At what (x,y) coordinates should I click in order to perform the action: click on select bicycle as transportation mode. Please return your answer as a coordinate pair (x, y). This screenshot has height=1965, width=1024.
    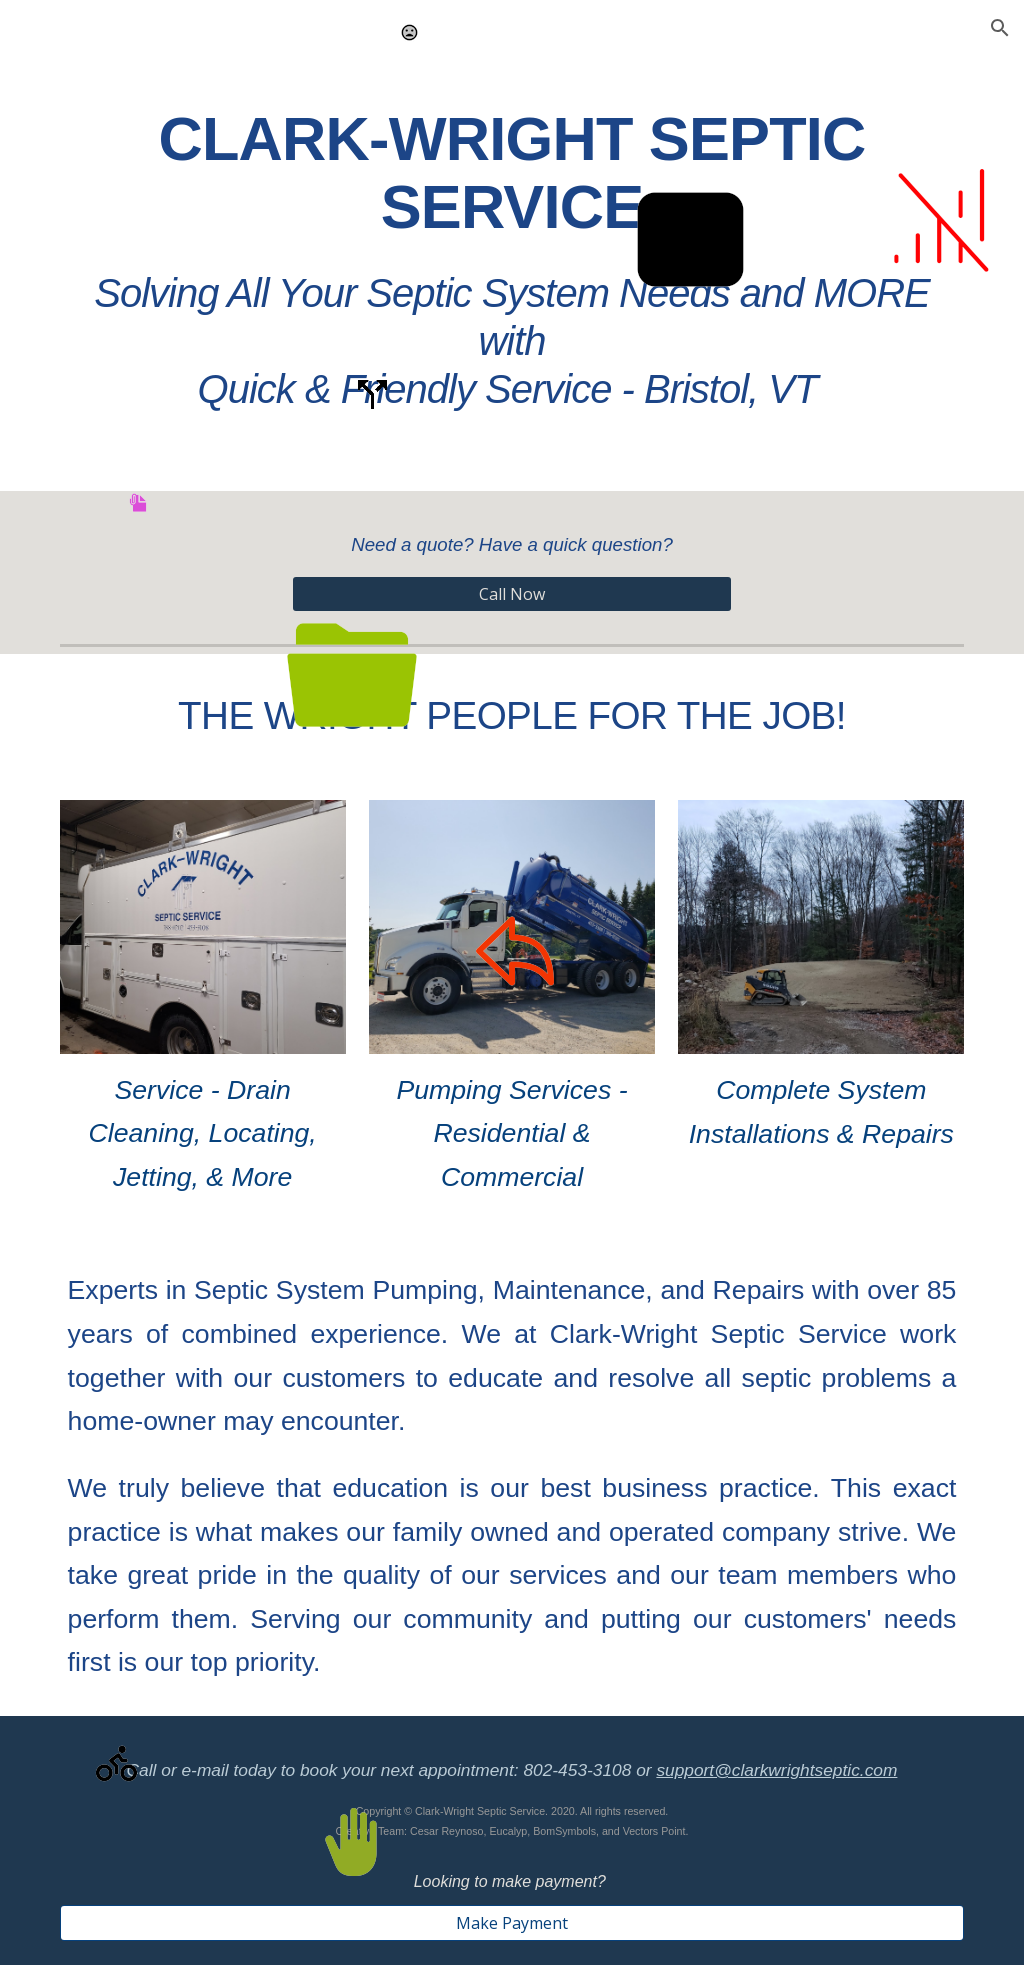
    Looking at the image, I should click on (116, 1762).